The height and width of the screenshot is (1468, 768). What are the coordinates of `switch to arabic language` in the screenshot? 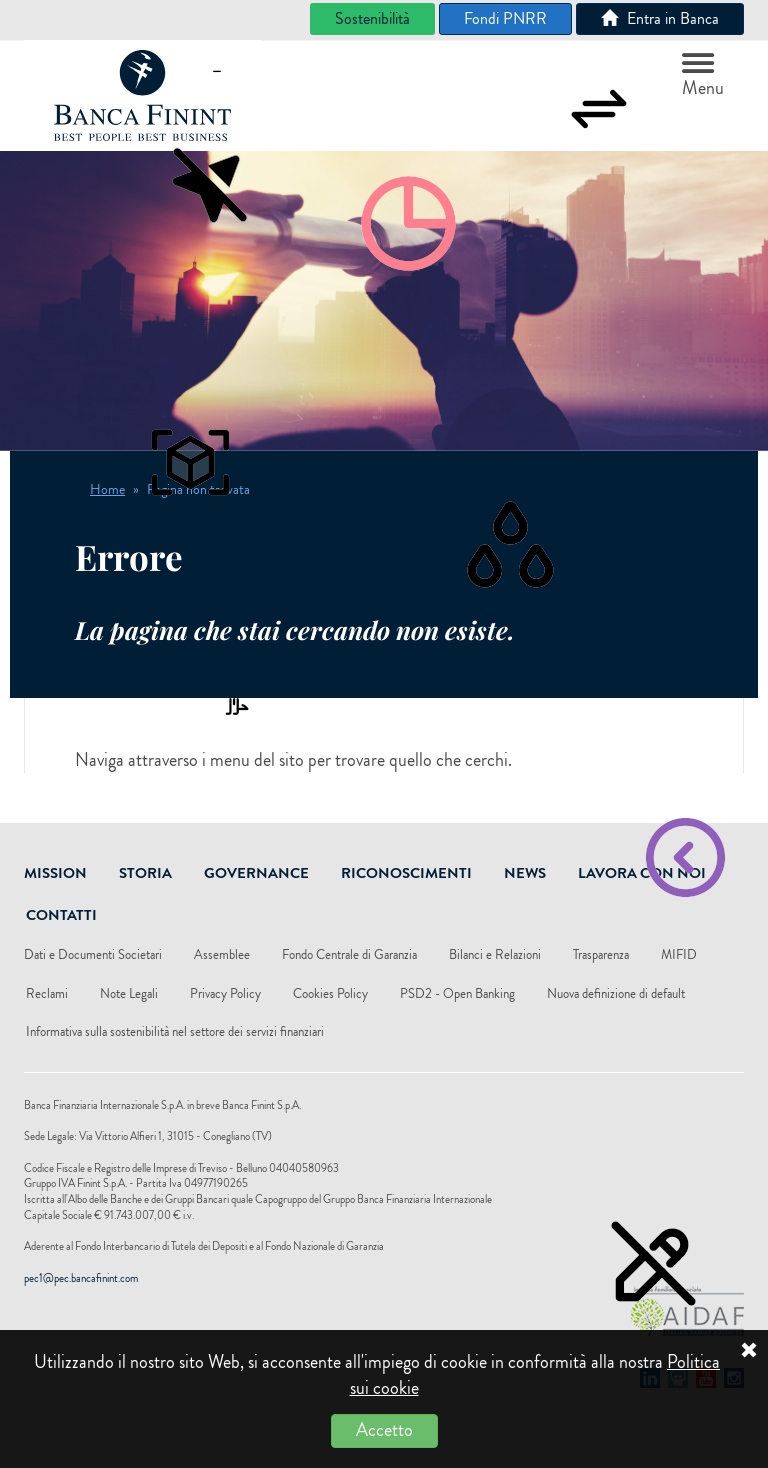 It's located at (236, 706).